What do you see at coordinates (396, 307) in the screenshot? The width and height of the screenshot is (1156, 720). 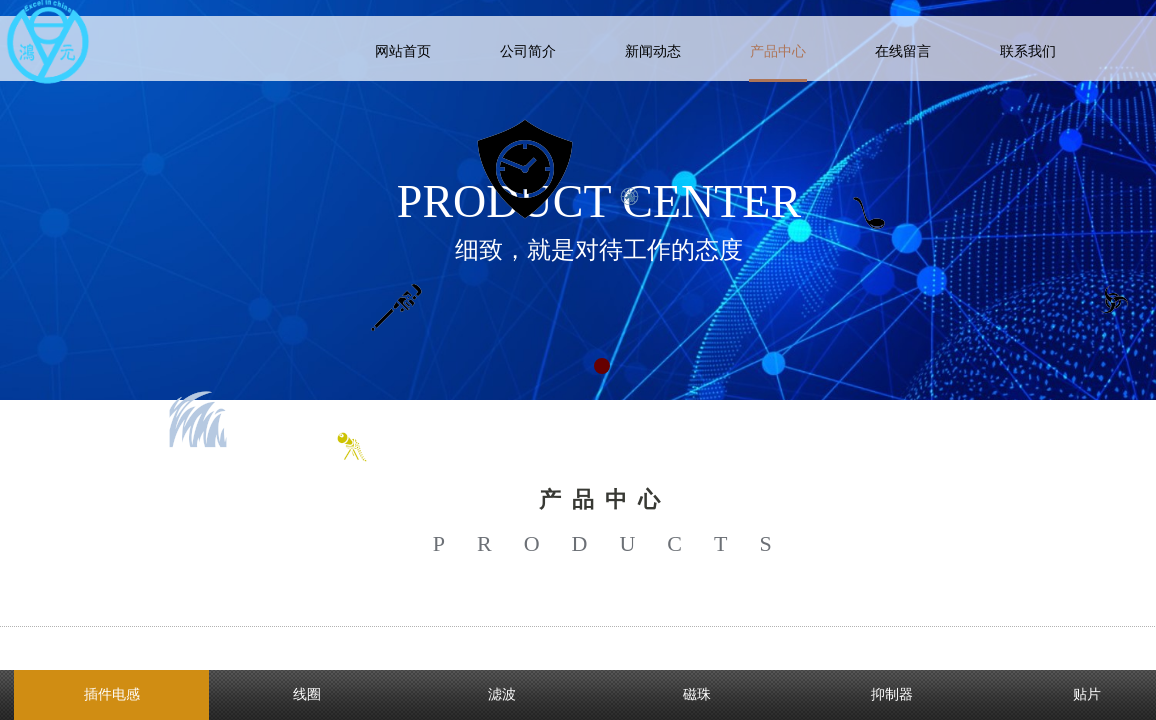 I see `access settings or configuration options` at bounding box center [396, 307].